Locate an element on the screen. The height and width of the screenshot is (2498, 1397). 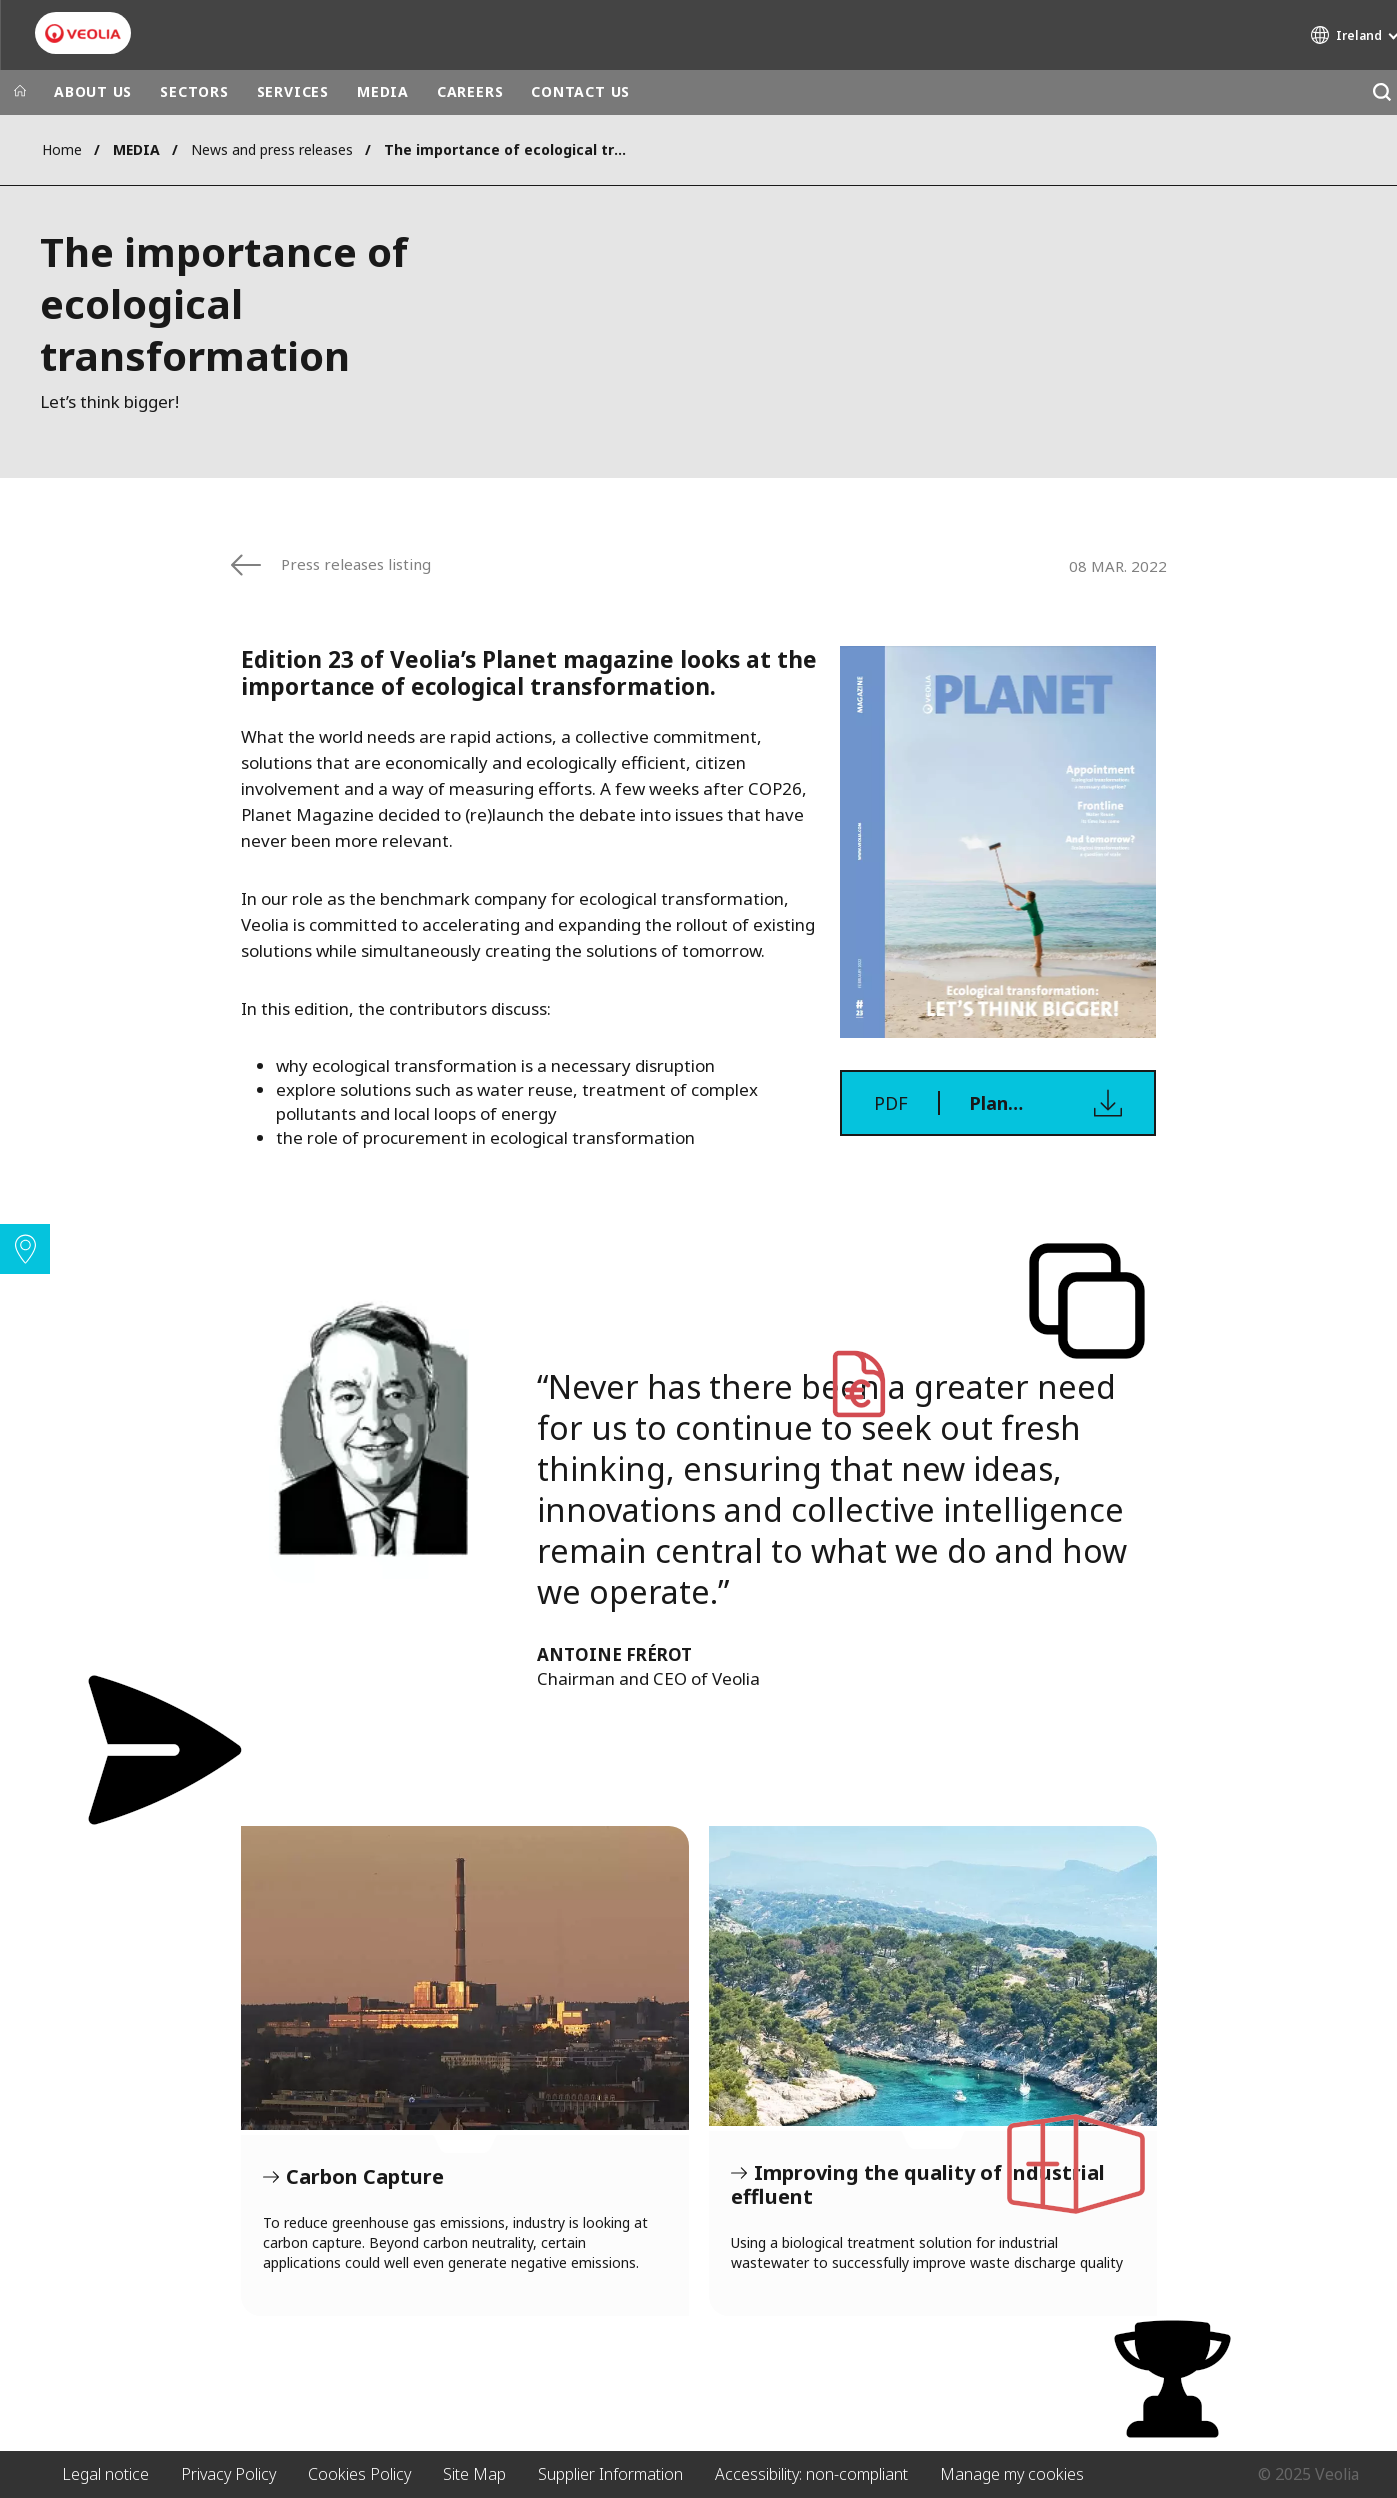
view shipping or freight details is located at coordinates (1076, 2164).